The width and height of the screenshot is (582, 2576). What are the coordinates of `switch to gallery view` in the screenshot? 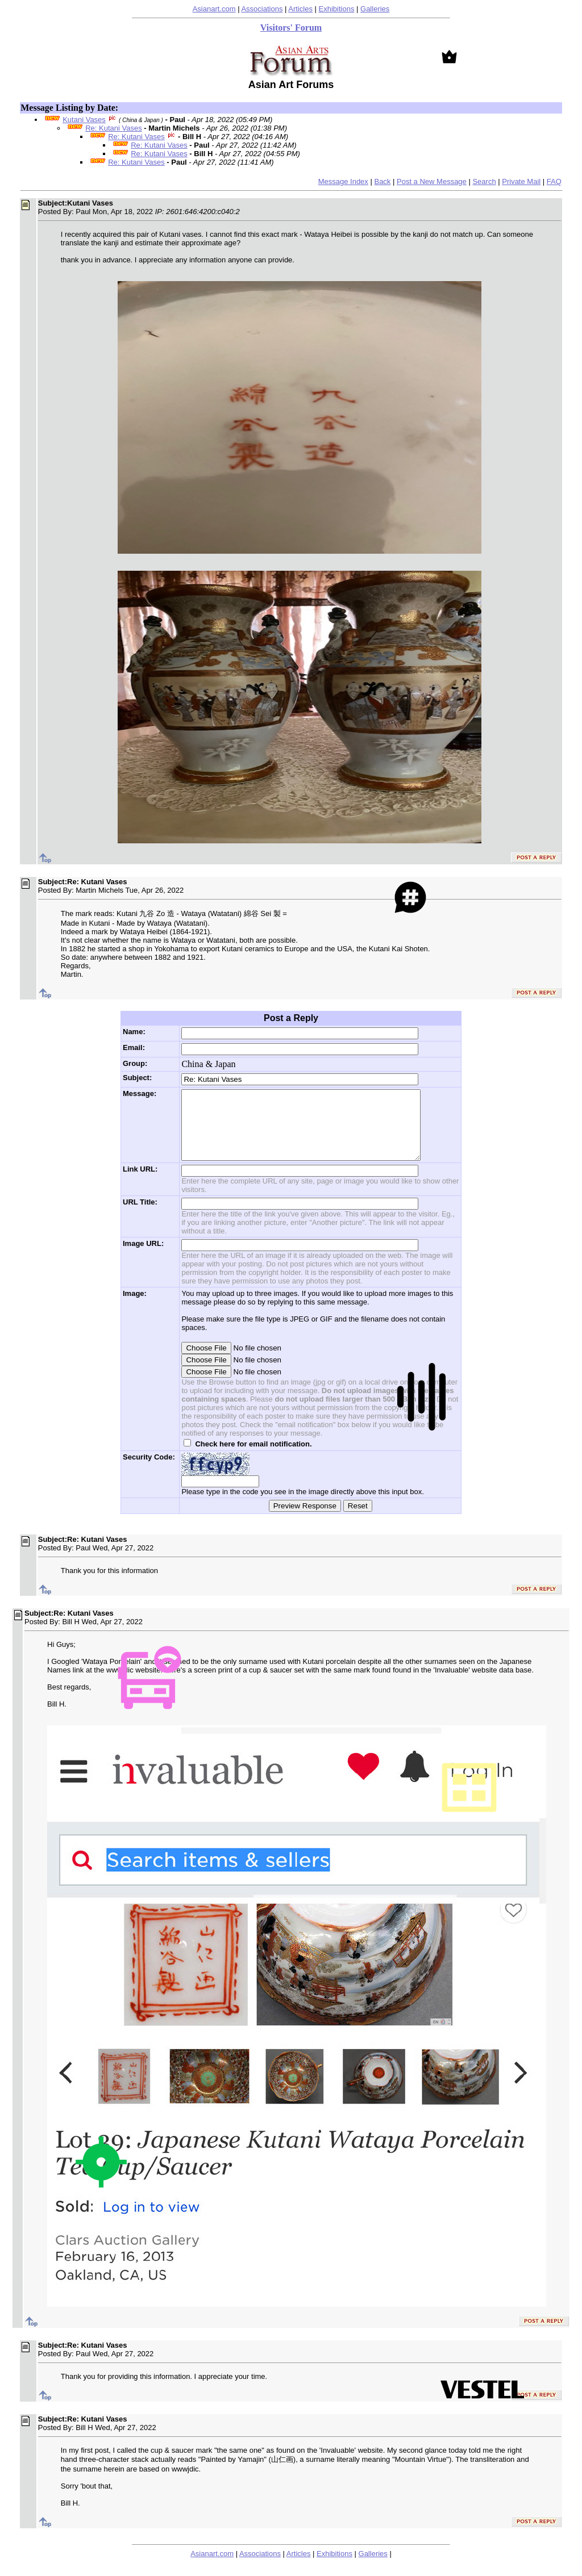 It's located at (469, 1787).